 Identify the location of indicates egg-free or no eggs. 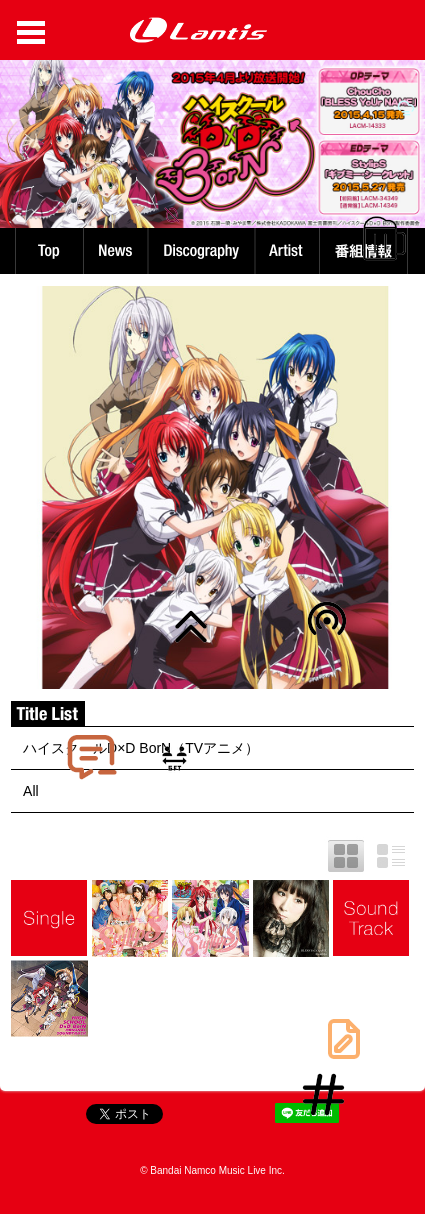
(172, 215).